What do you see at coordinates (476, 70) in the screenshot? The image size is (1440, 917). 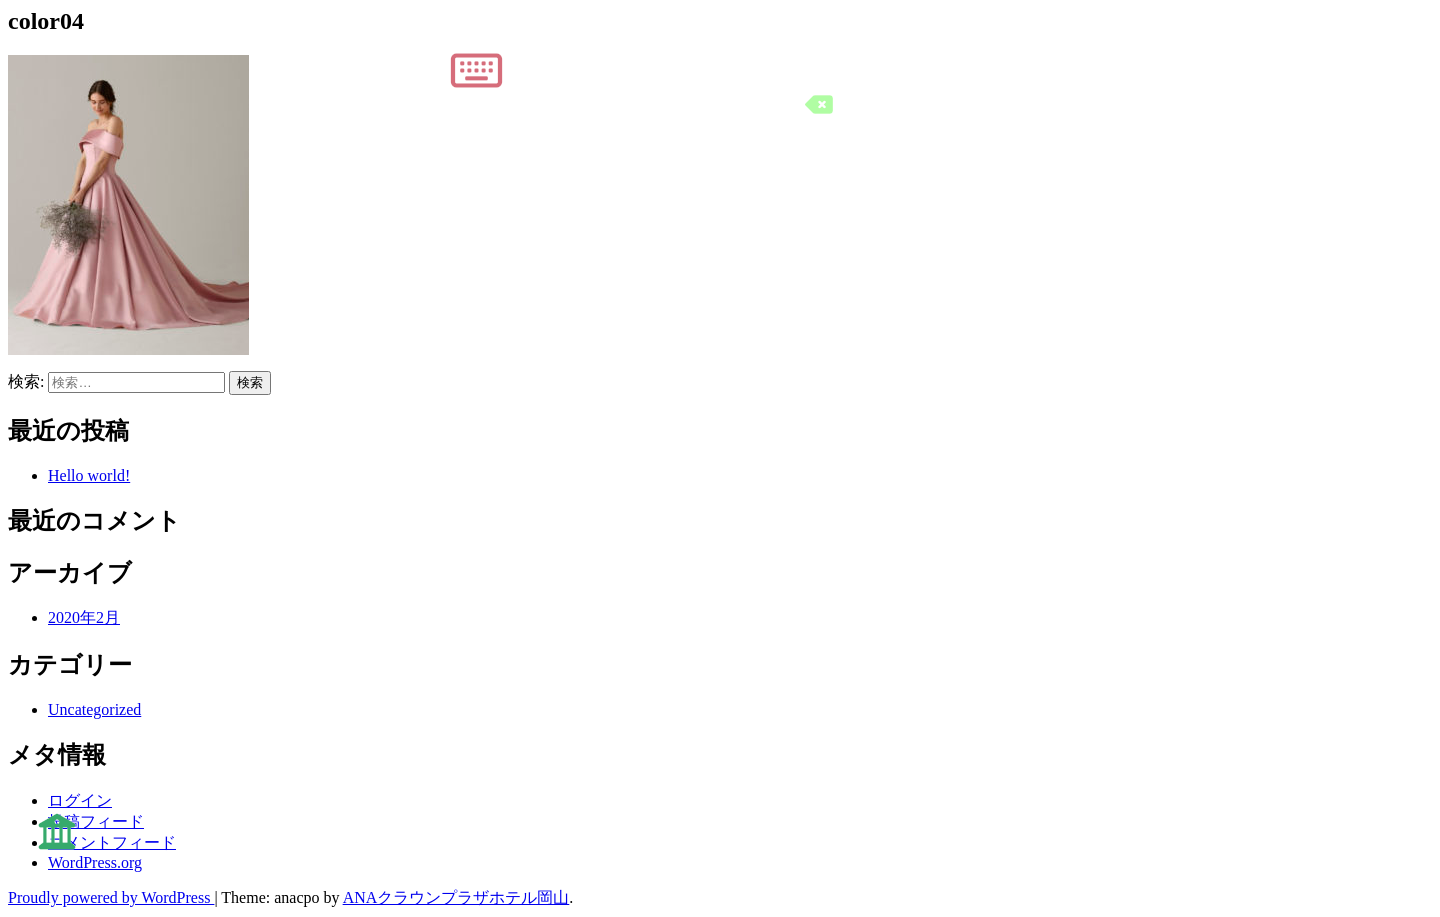 I see `open the on-screen keyboard` at bounding box center [476, 70].